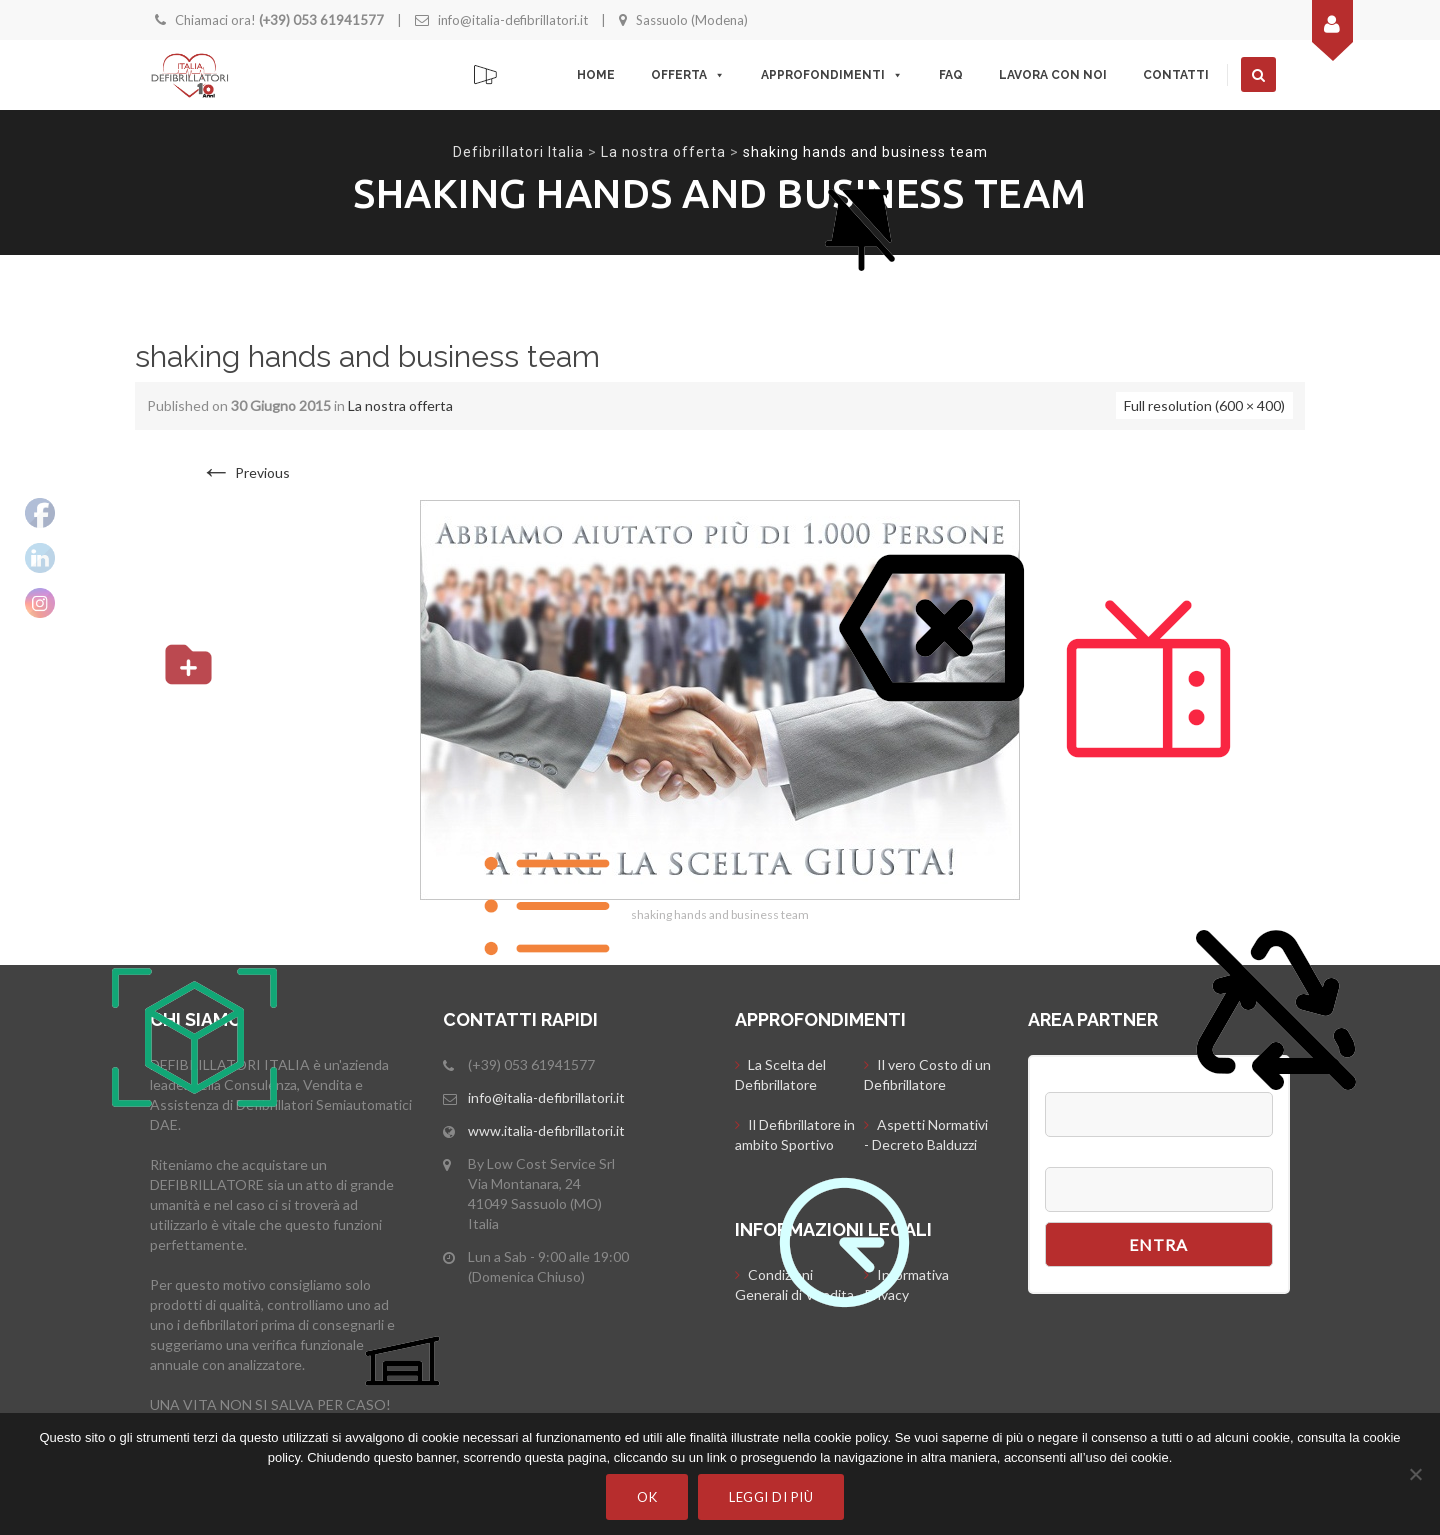  Describe the element at coordinates (1148, 688) in the screenshot. I see `access TV or video streaming features` at that location.